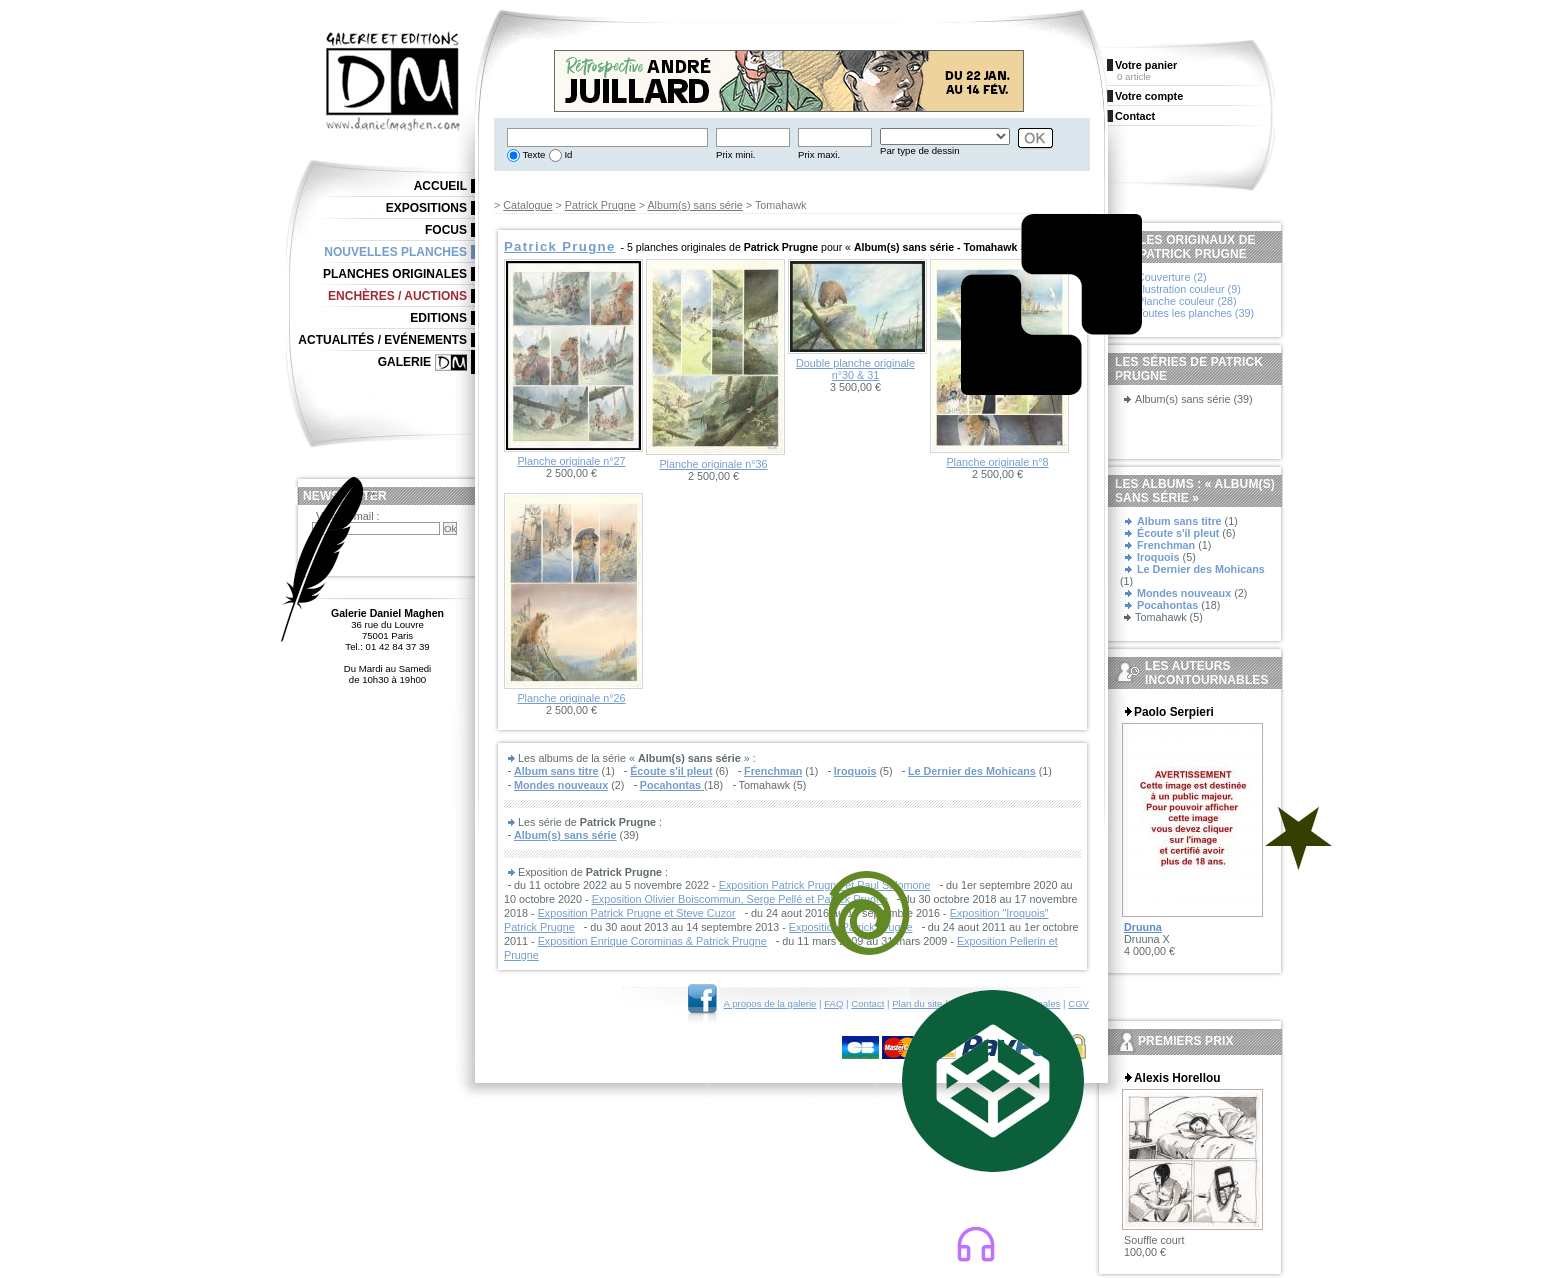 The width and height of the screenshot is (1568, 1278). Describe the element at coordinates (327, 559) in the screenshot. I see `apache software foundation logo` at that location.